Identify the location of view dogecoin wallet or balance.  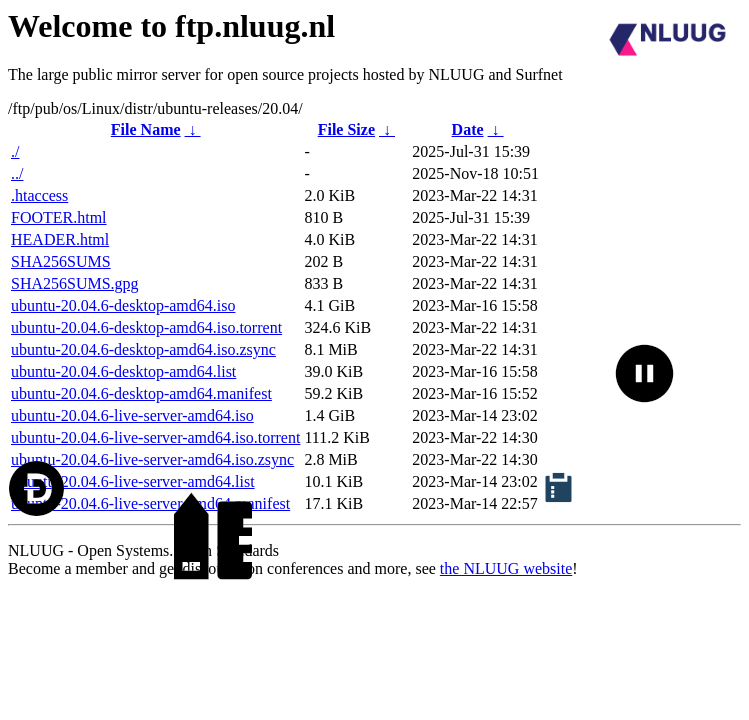
(36, 488).